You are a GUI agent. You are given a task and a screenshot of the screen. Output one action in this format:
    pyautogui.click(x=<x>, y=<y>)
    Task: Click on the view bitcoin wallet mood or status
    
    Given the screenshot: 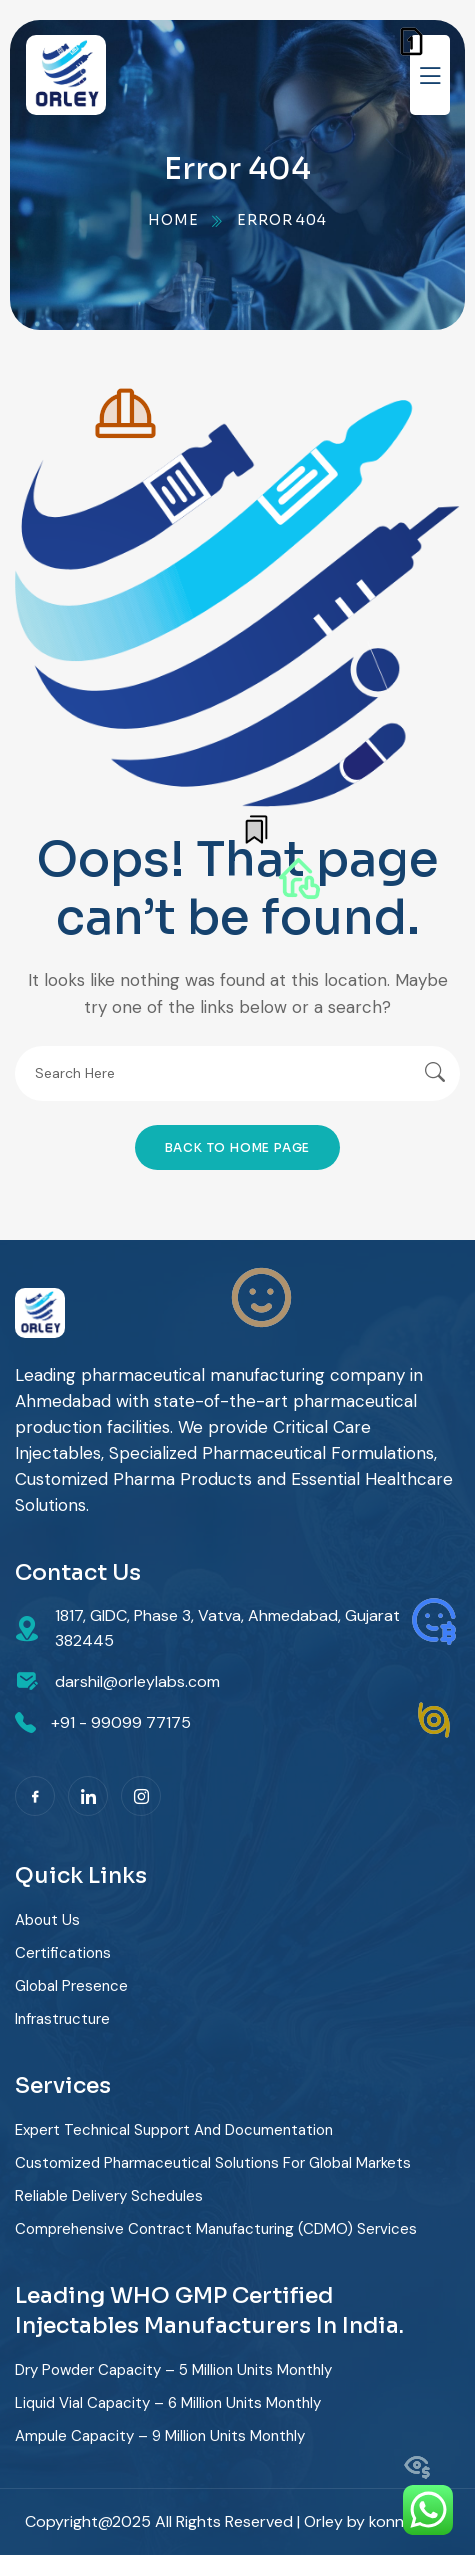 What is the action you would take?
    pyautogui.click(x=434, y=1620)
    